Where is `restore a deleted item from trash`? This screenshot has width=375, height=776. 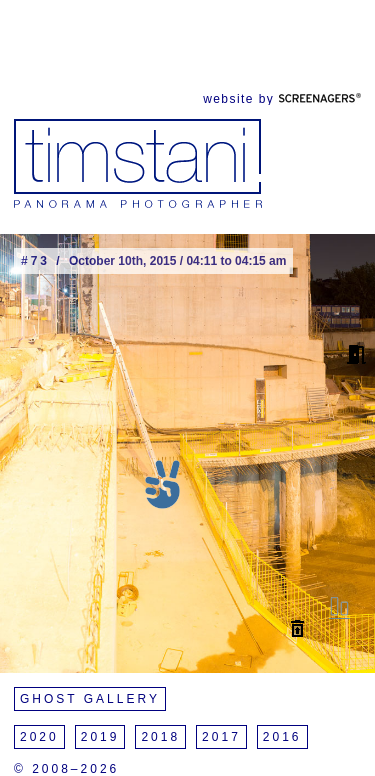 restore a deleted item from trash is located at coordinates (297, 628).